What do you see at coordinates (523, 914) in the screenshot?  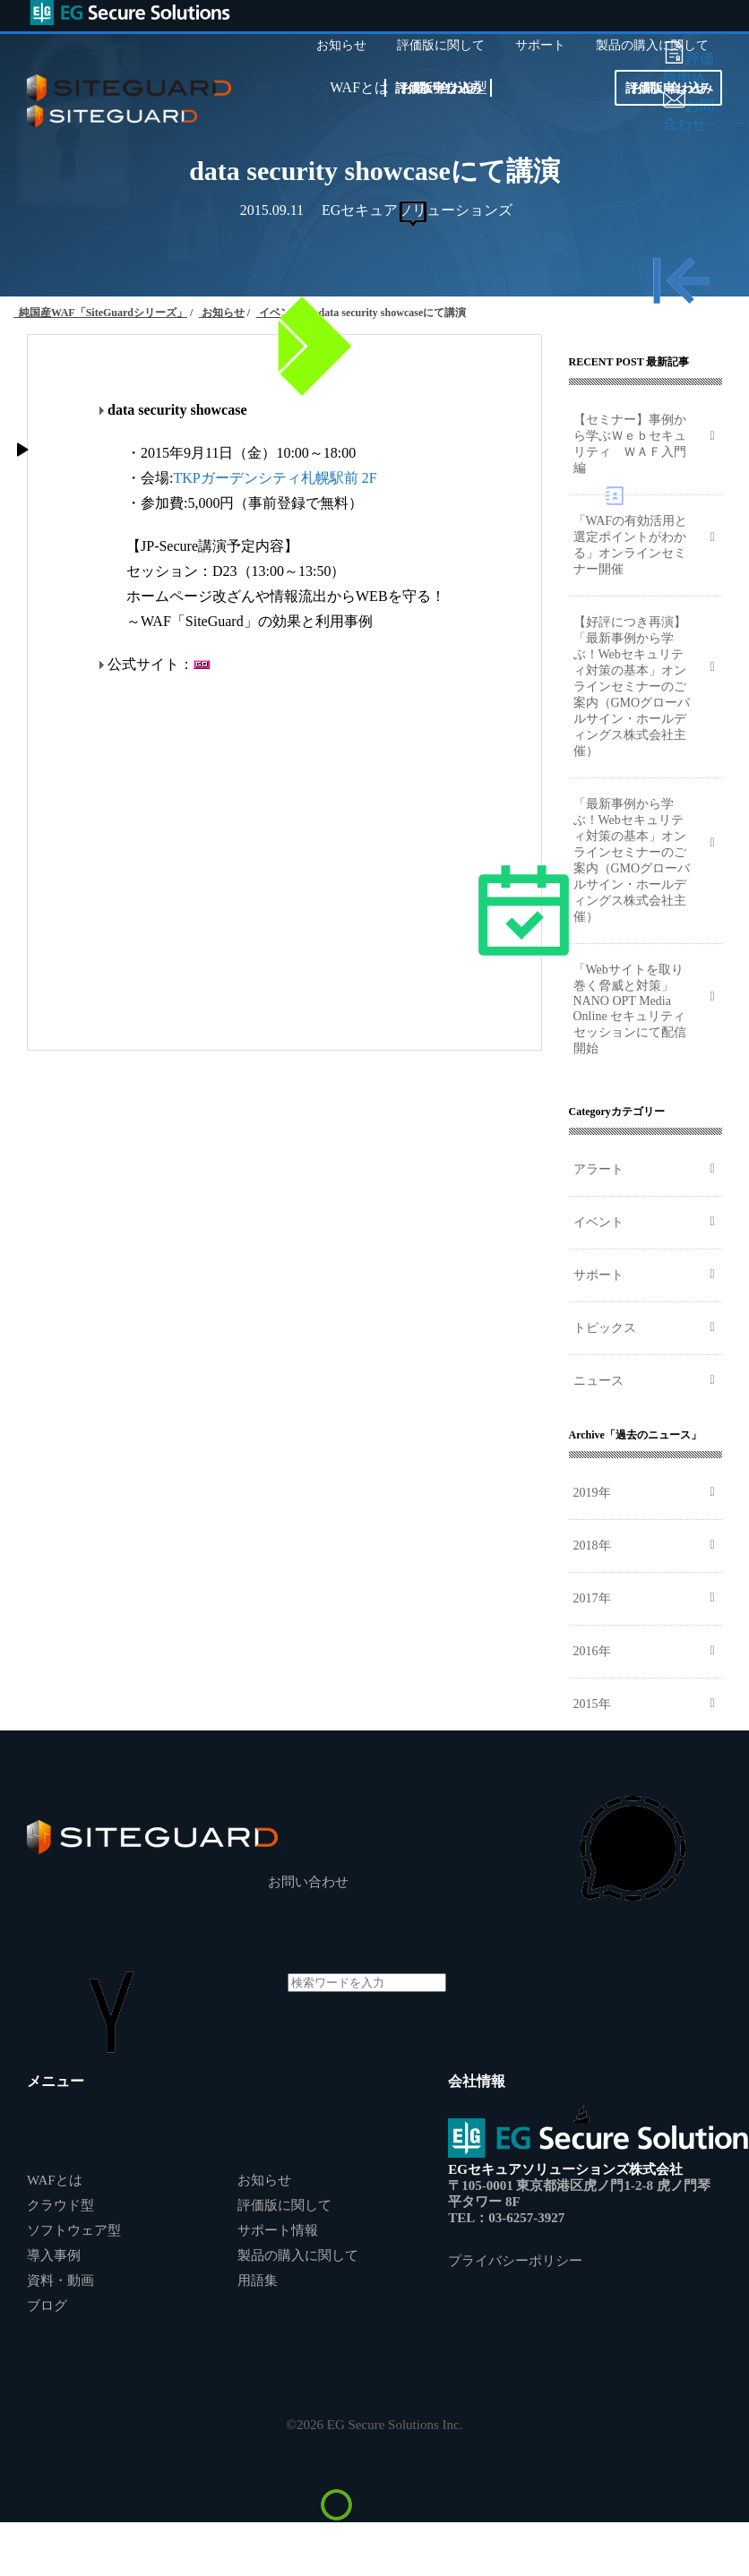 I see `confirm a scheduled event or appointment` at bounding box center [523, 914].